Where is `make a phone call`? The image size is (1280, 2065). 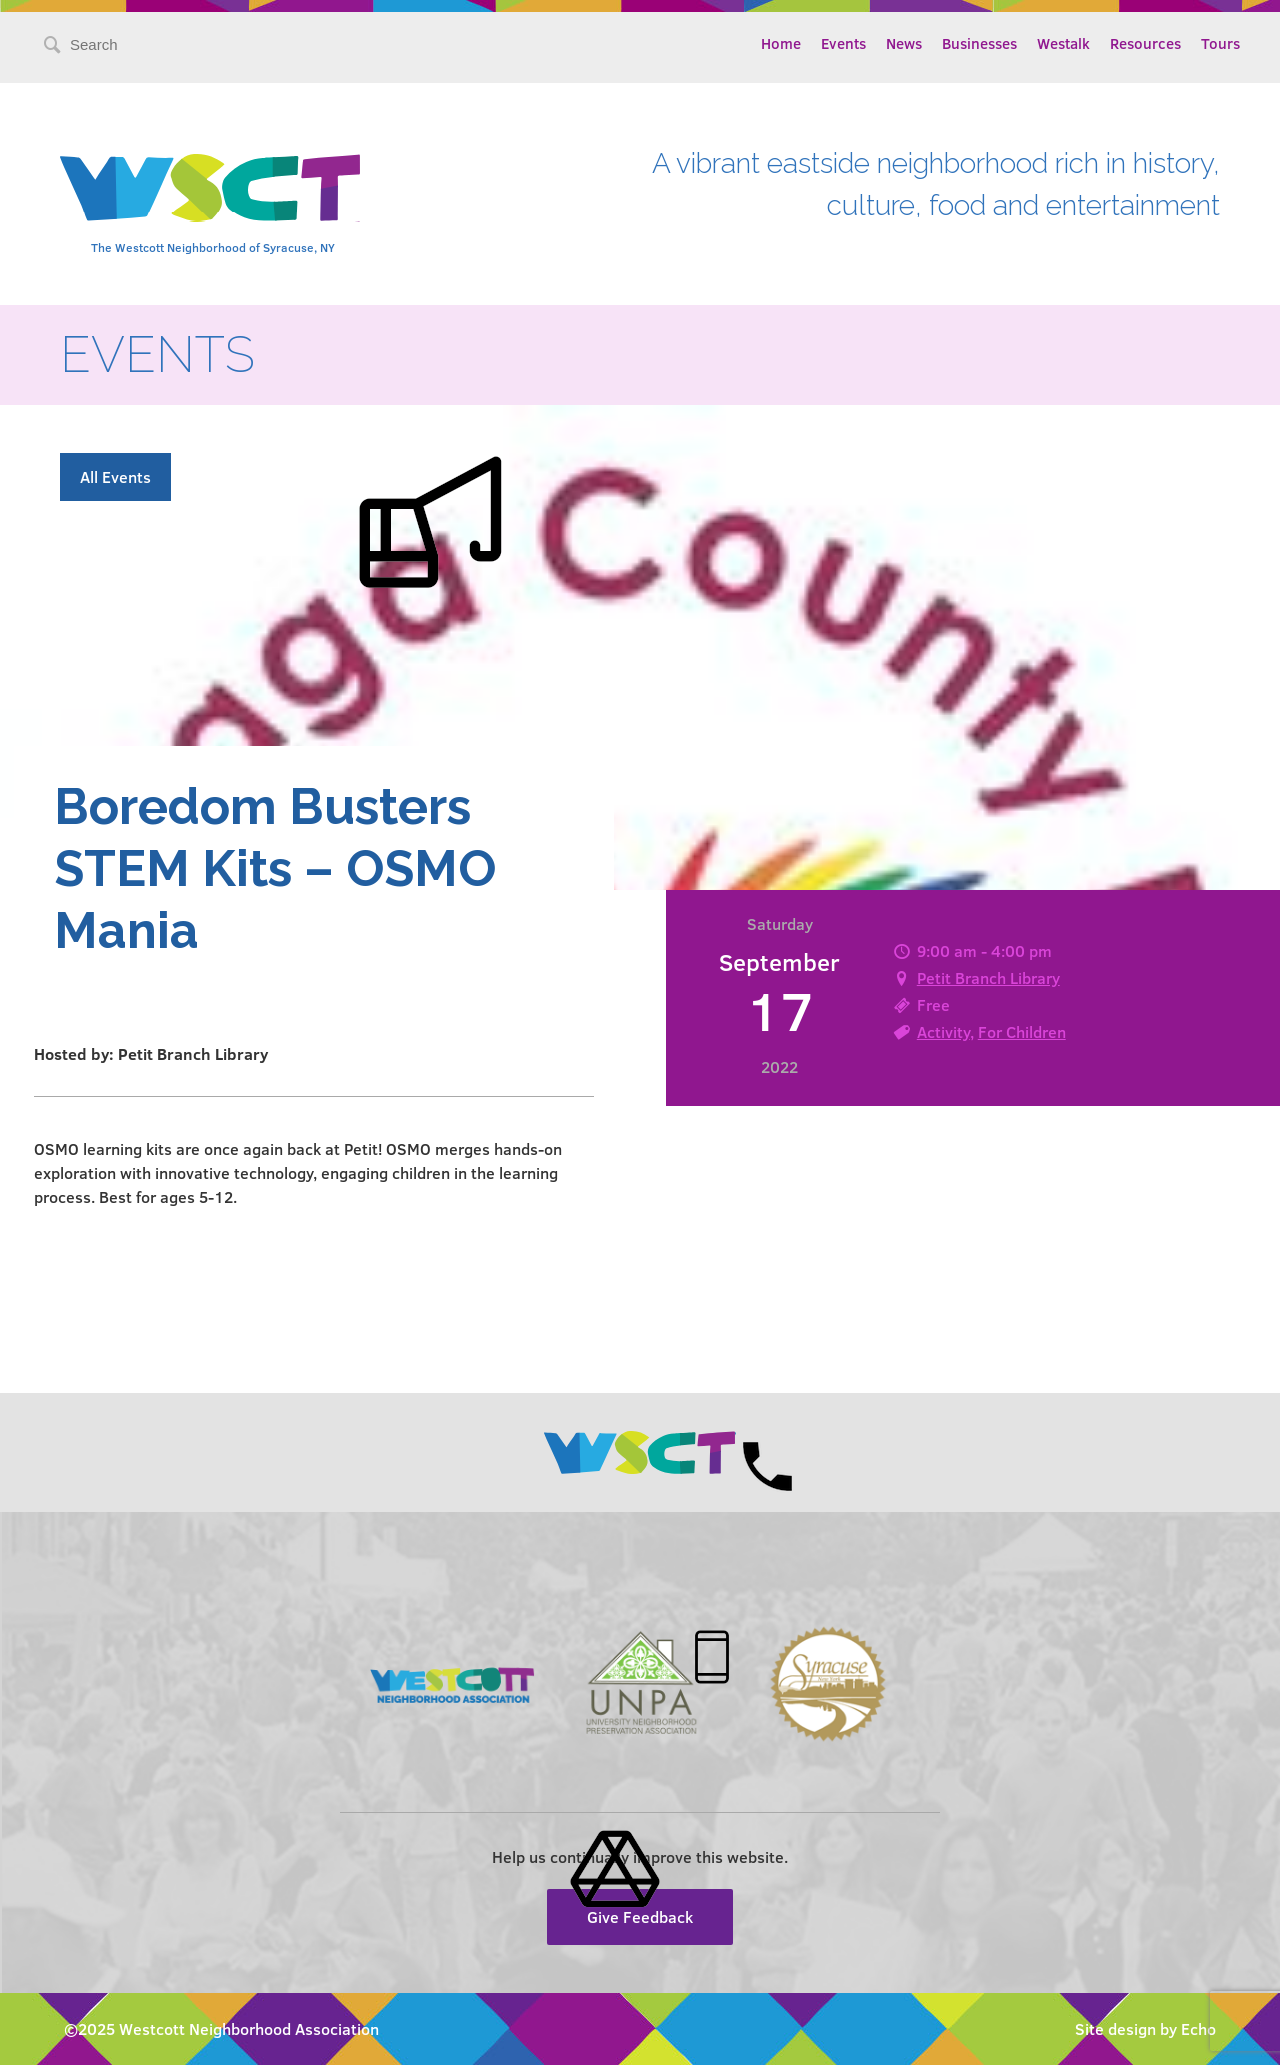 make a phone call is located at coordinates (767, 1466).